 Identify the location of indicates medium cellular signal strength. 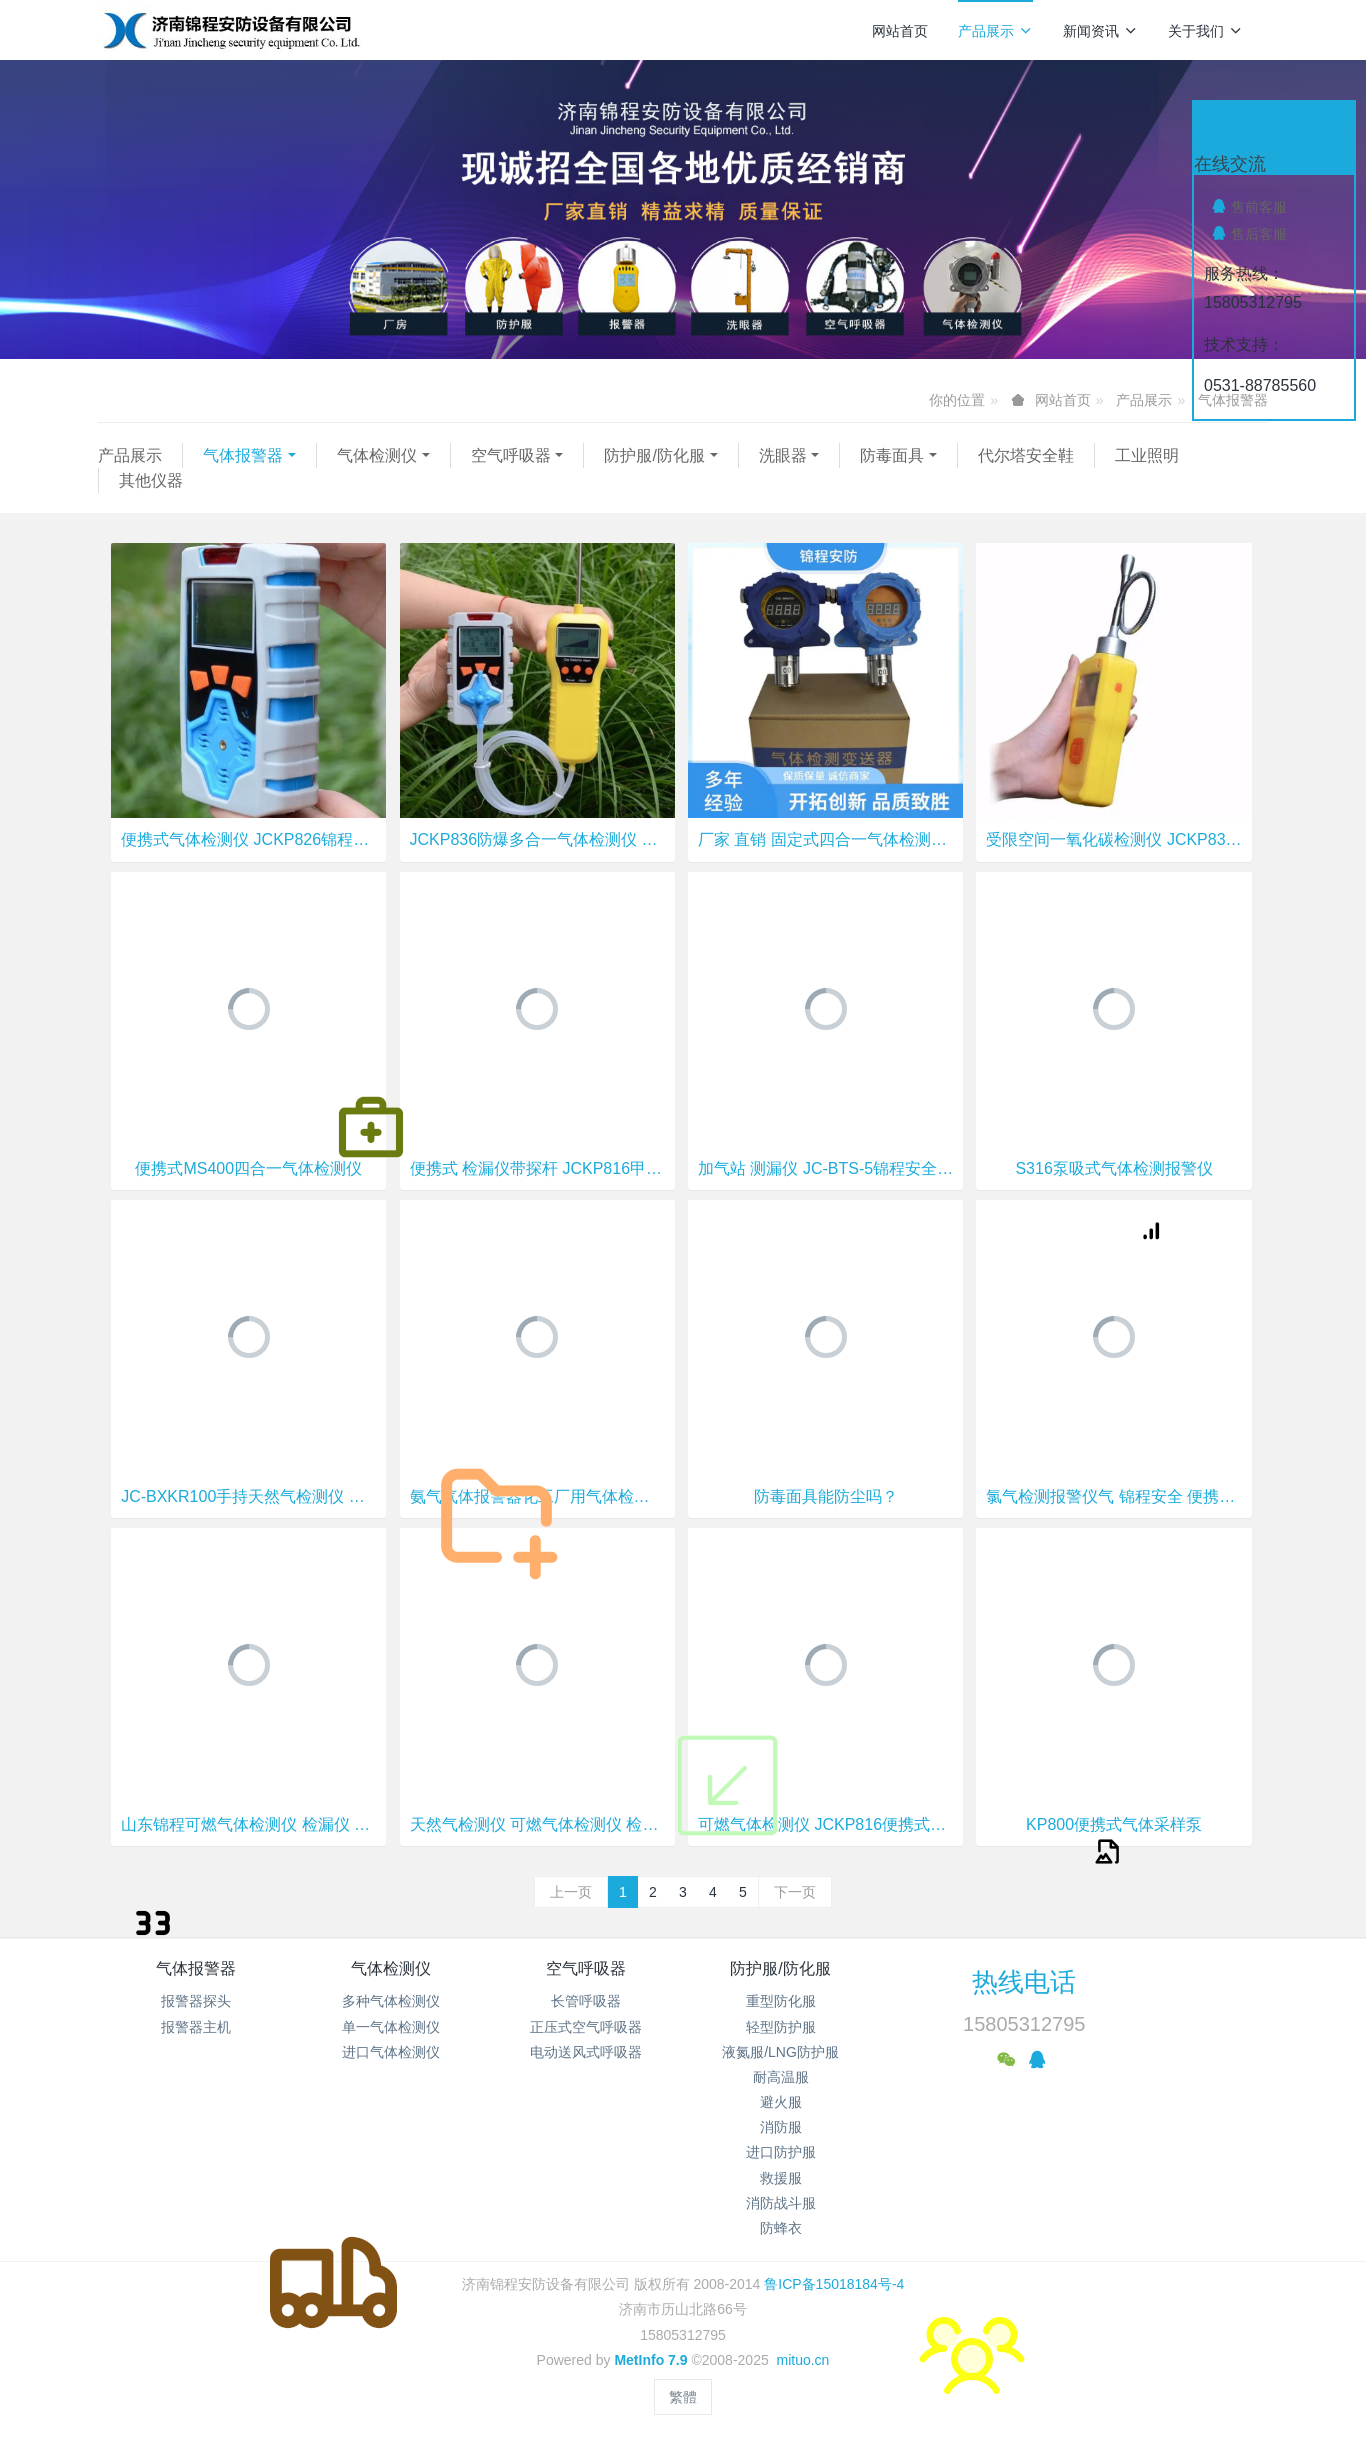
(1158, 1226).